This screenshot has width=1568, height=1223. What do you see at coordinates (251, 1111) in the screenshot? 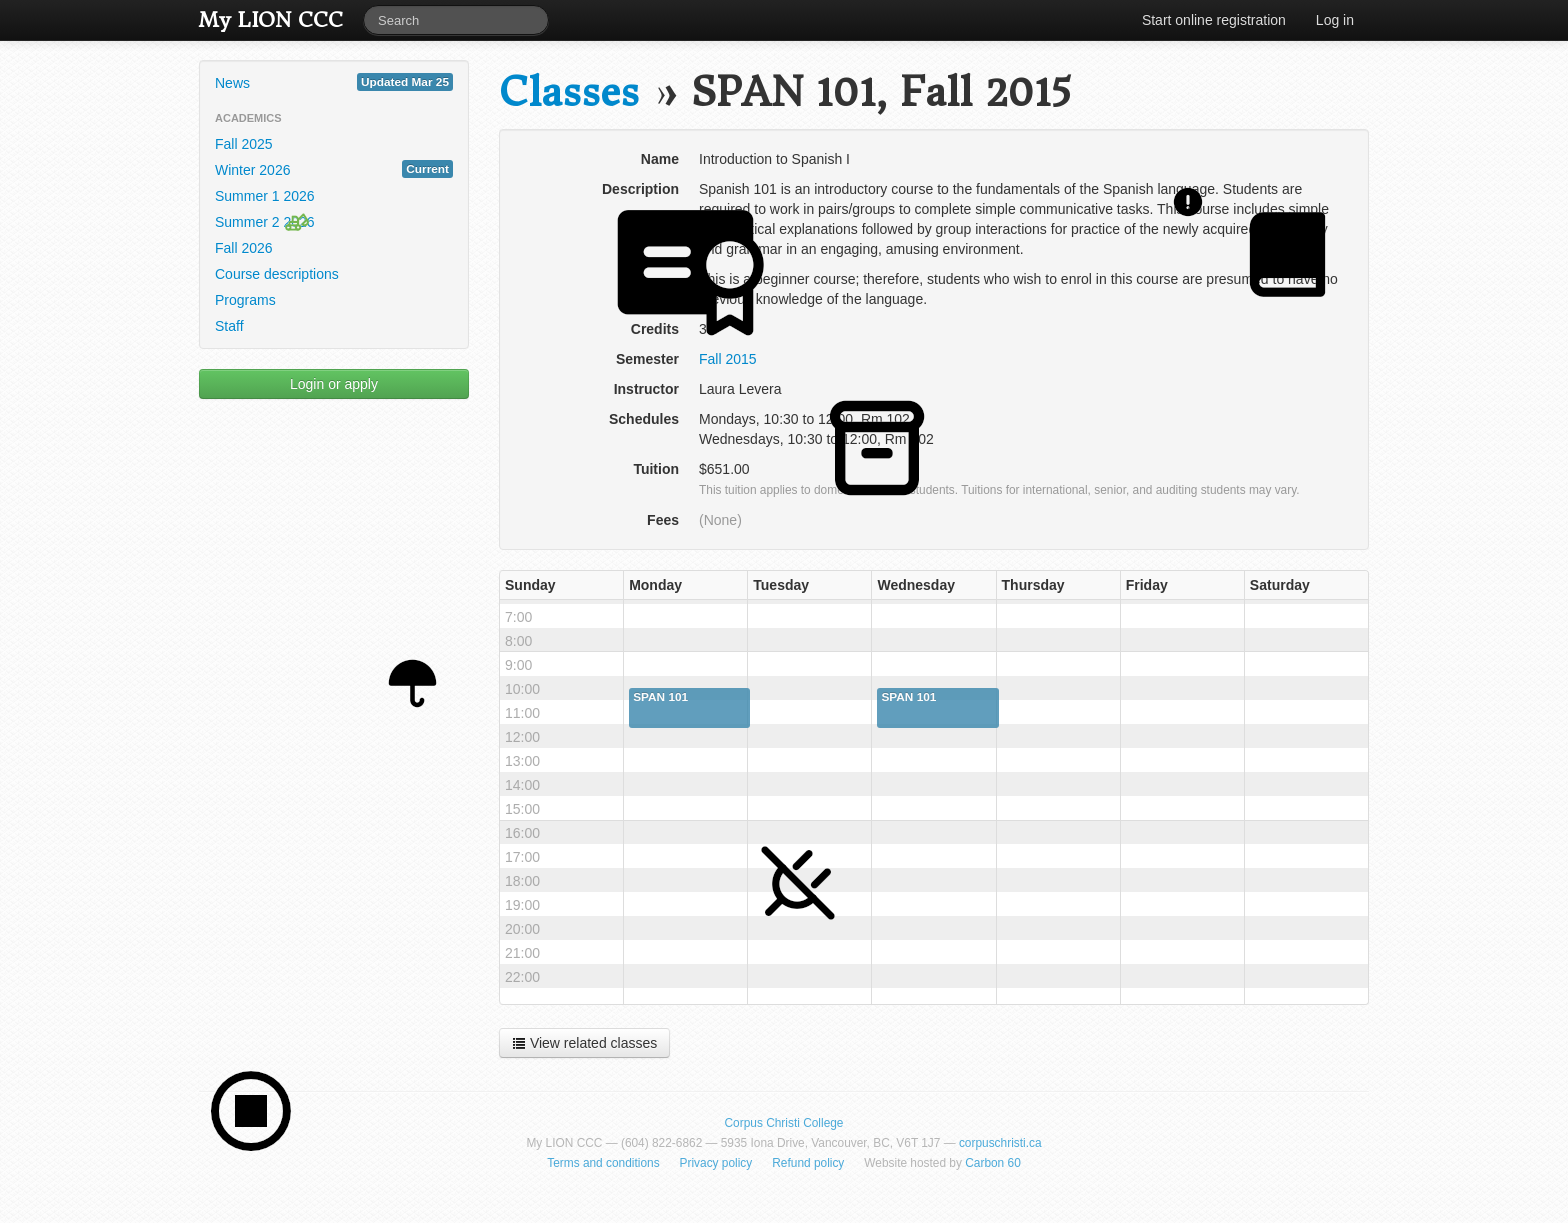
I see `stop media playback` at bounding box center [251, 1111].